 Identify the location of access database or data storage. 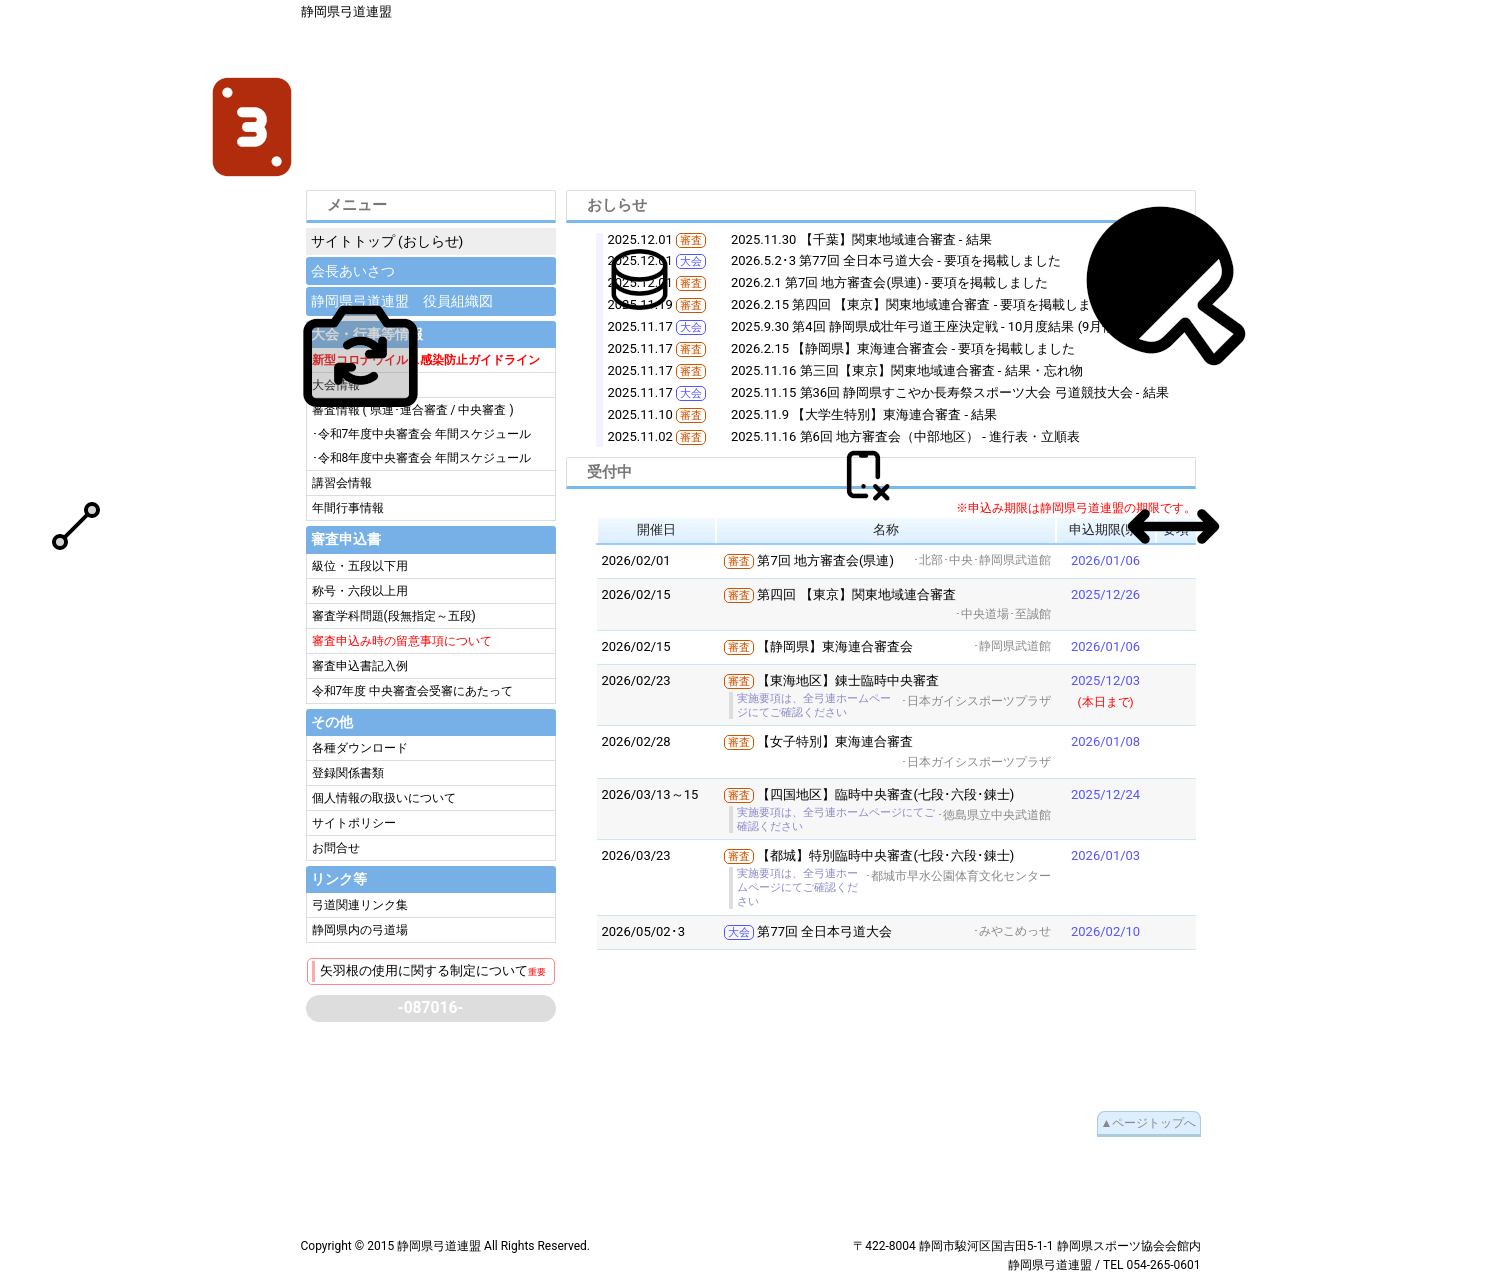
(639, 279).